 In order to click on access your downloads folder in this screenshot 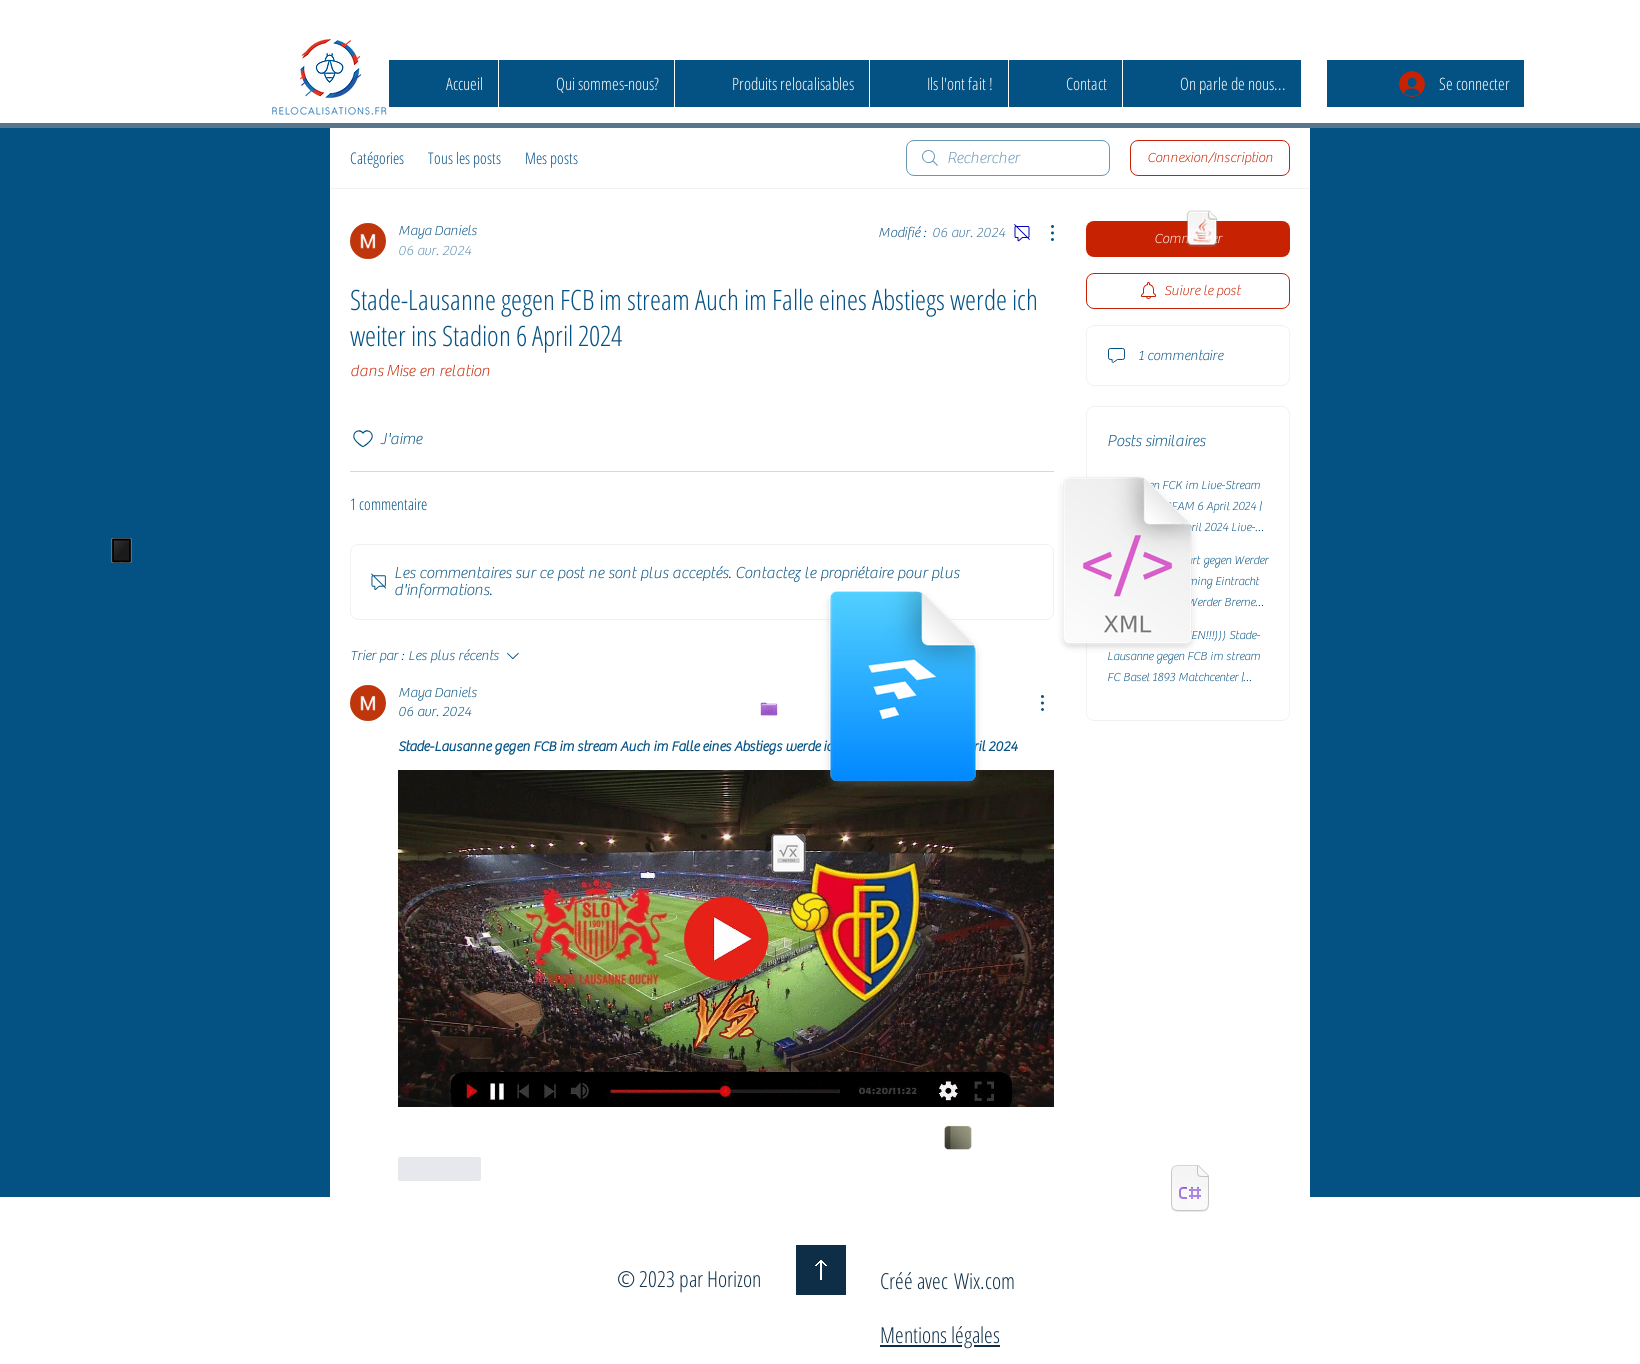, I will do `click(769, 709)`.